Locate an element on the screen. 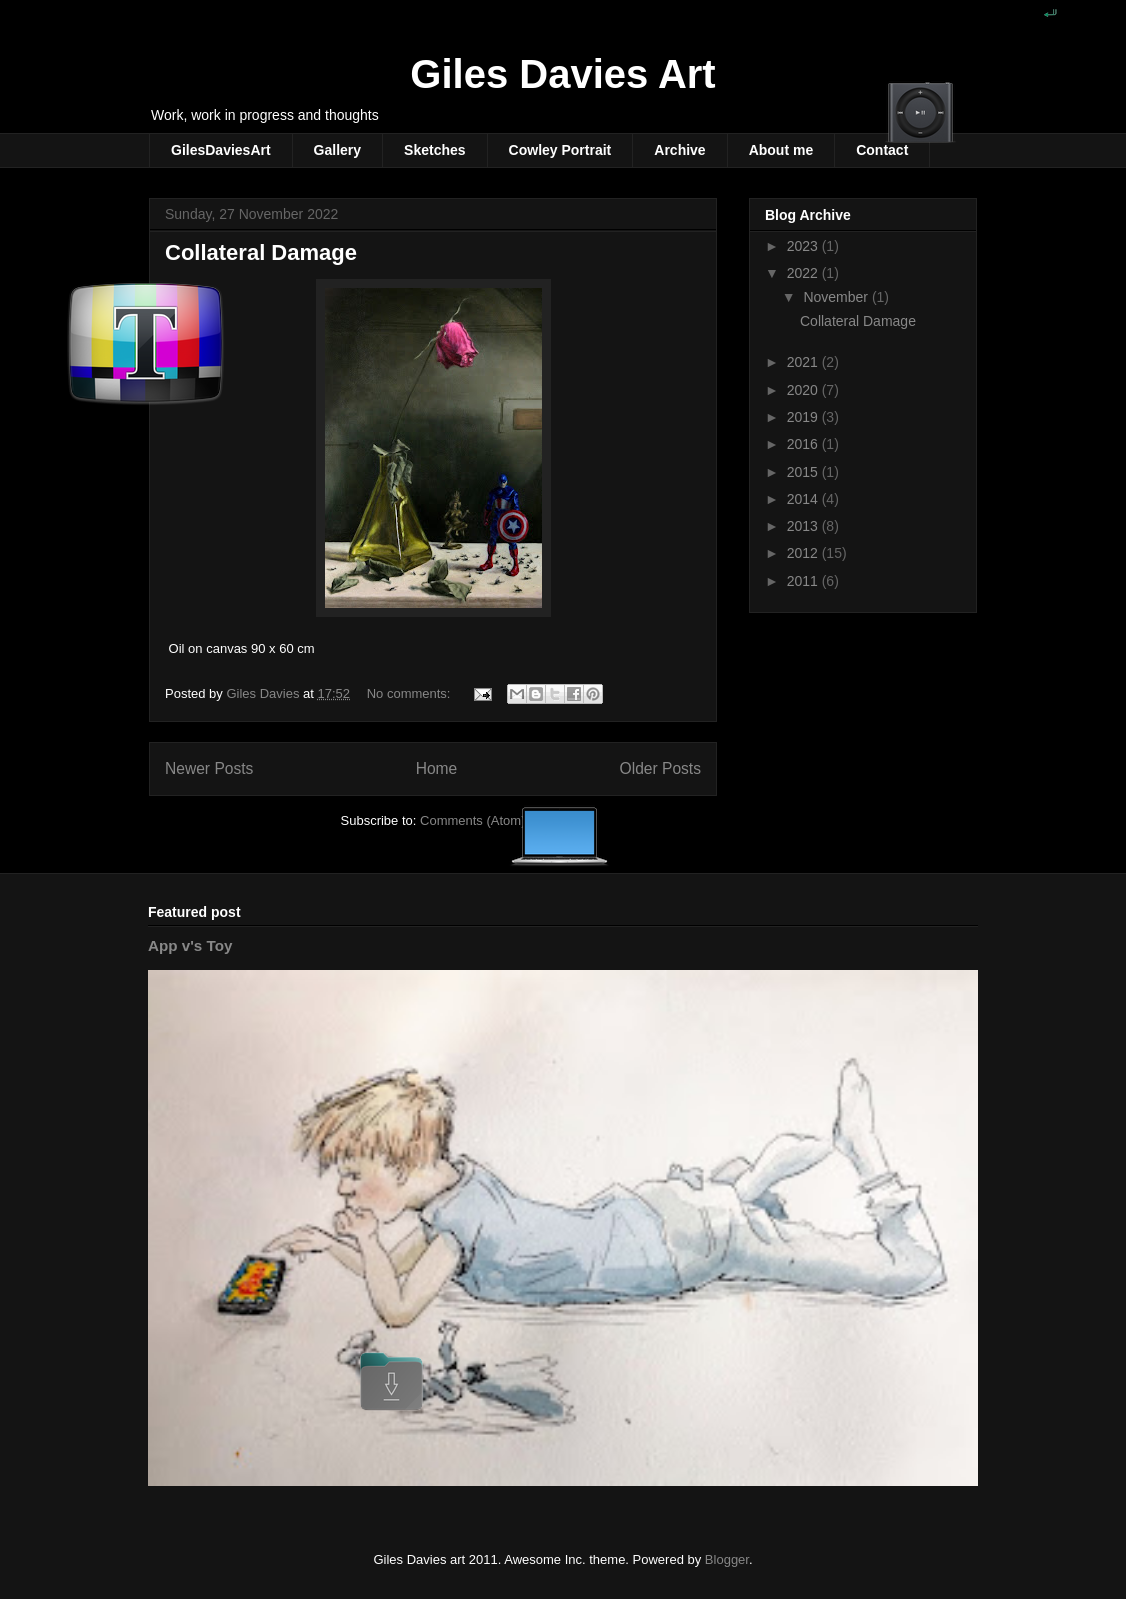  represents this macbook air in system settings is located at coordinates (559, 828).